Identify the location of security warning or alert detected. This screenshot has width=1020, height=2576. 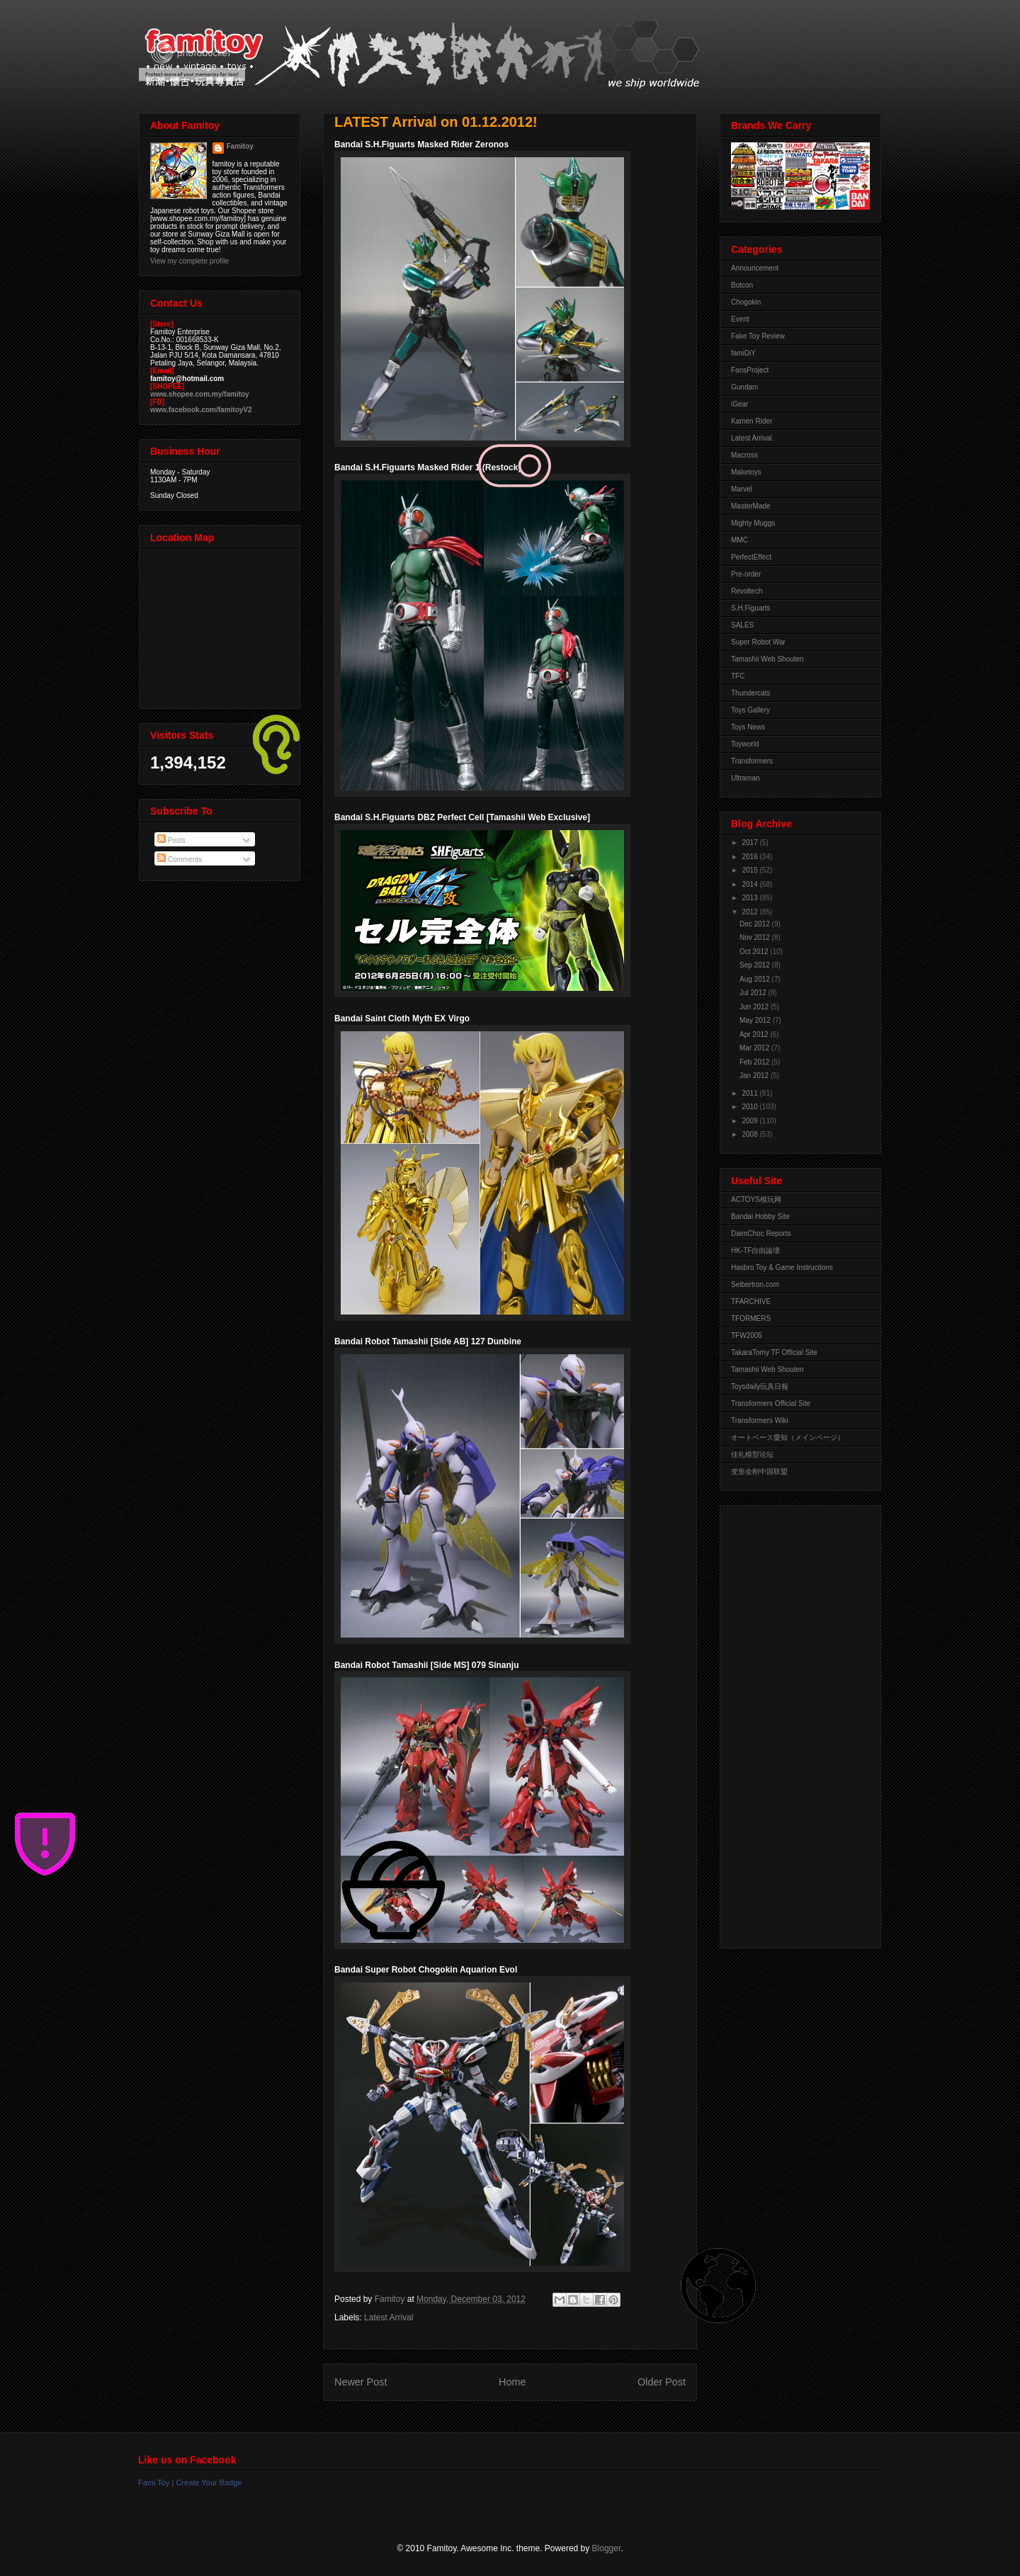
(45, 1840).